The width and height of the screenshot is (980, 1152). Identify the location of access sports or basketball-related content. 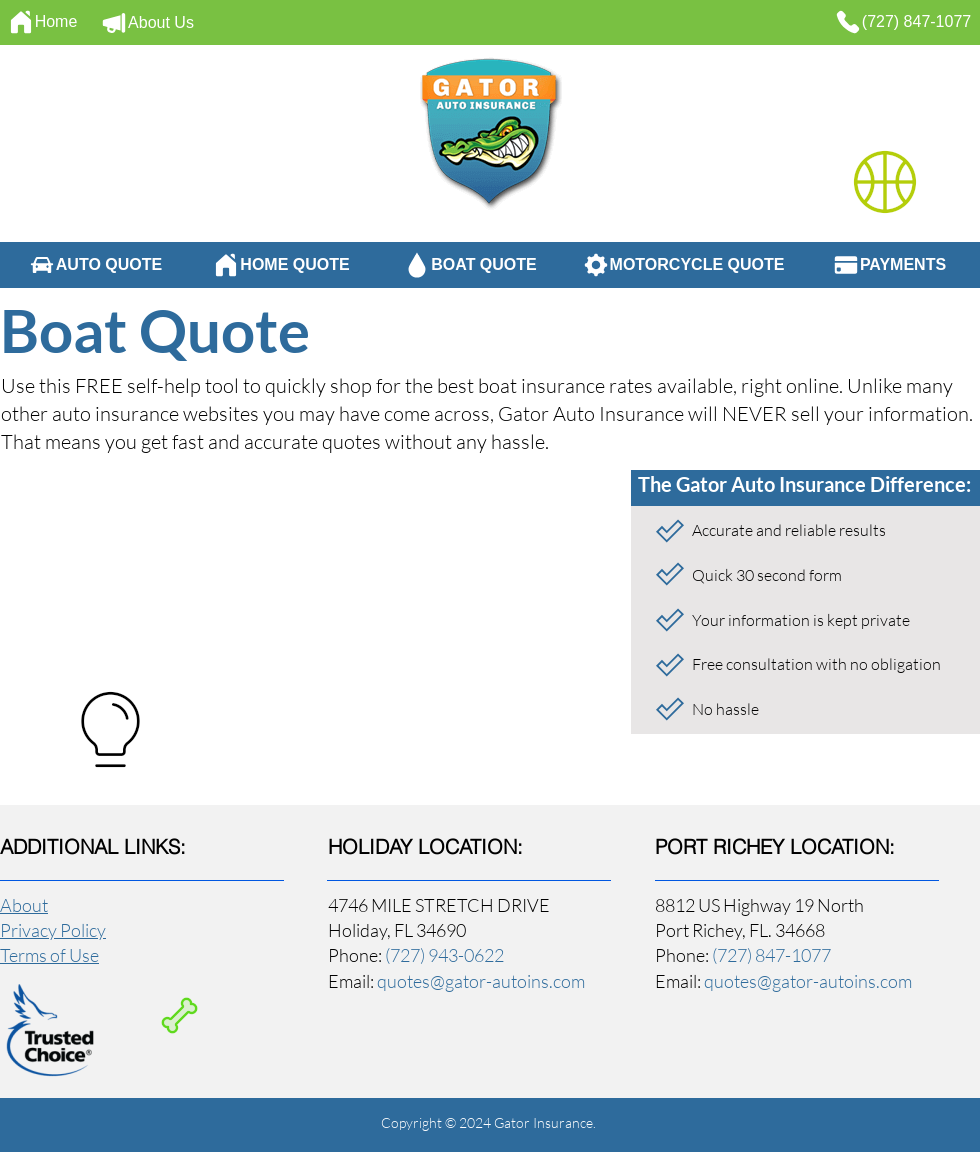
(885, 182).